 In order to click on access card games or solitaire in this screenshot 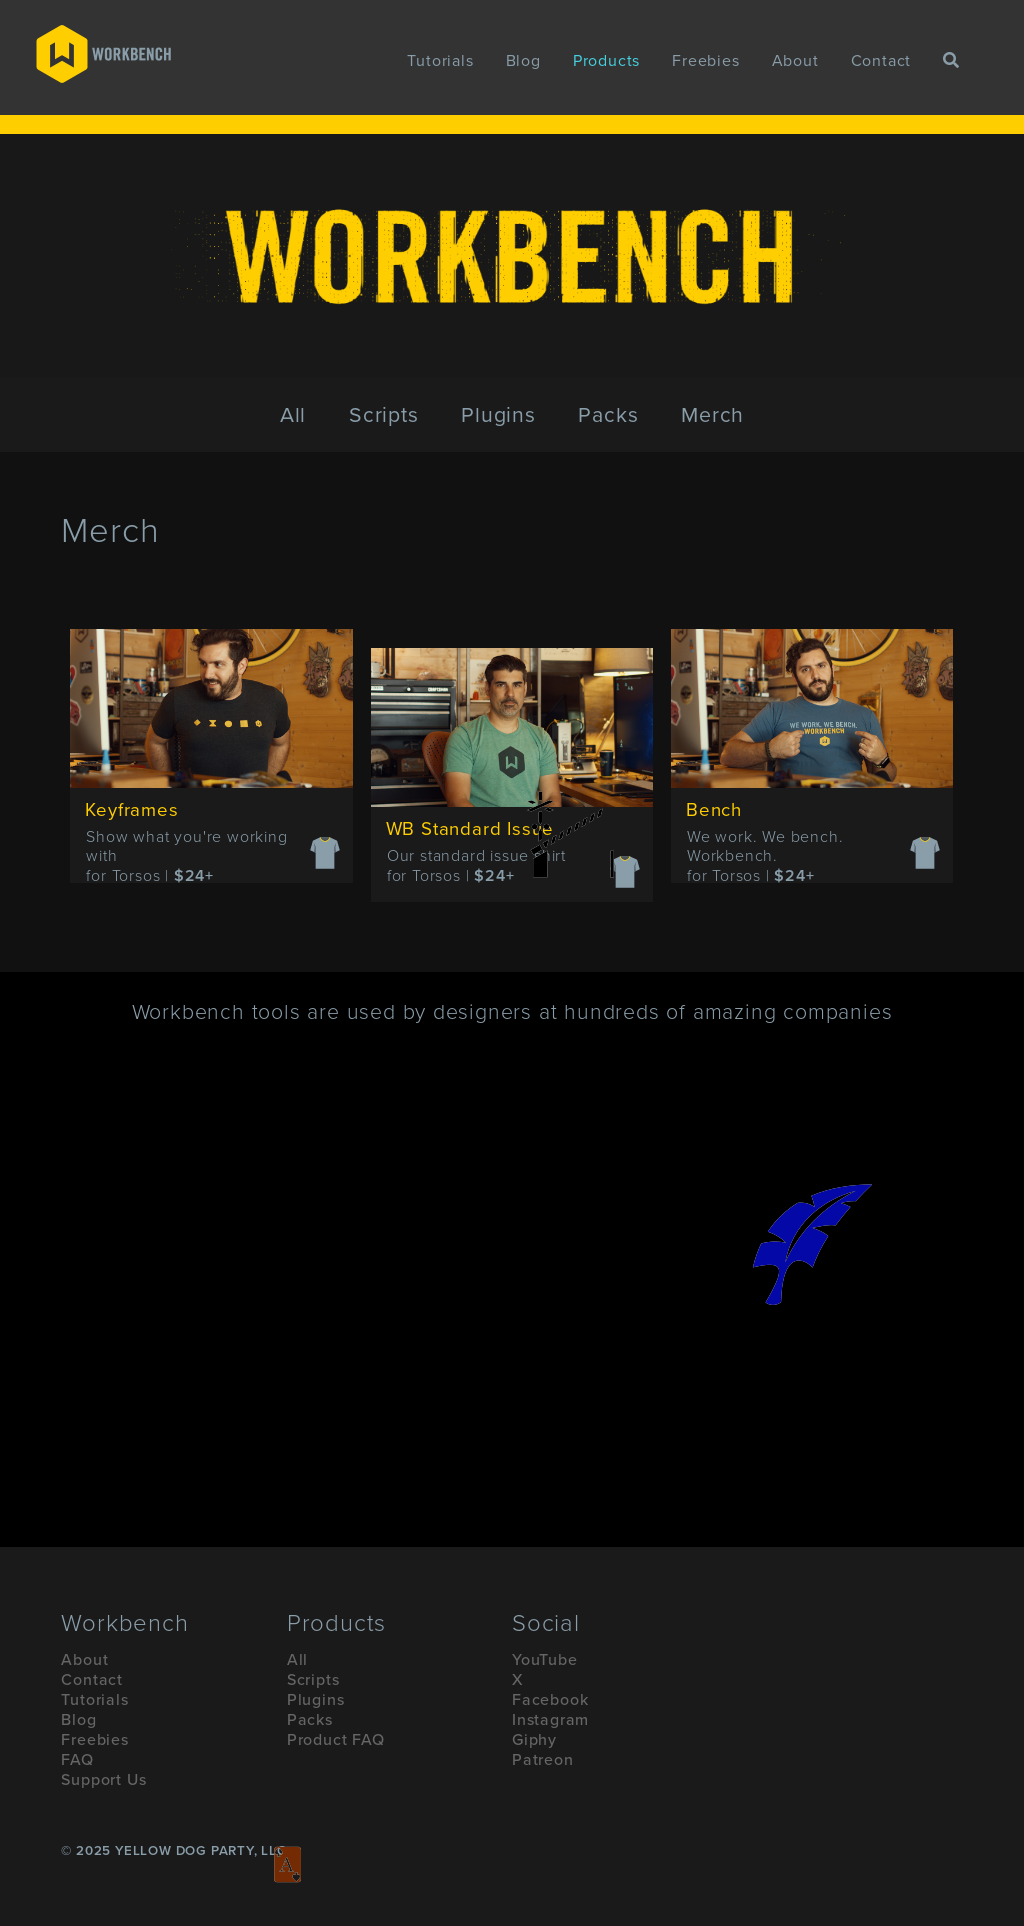, I will do `click(287, 1864)`.